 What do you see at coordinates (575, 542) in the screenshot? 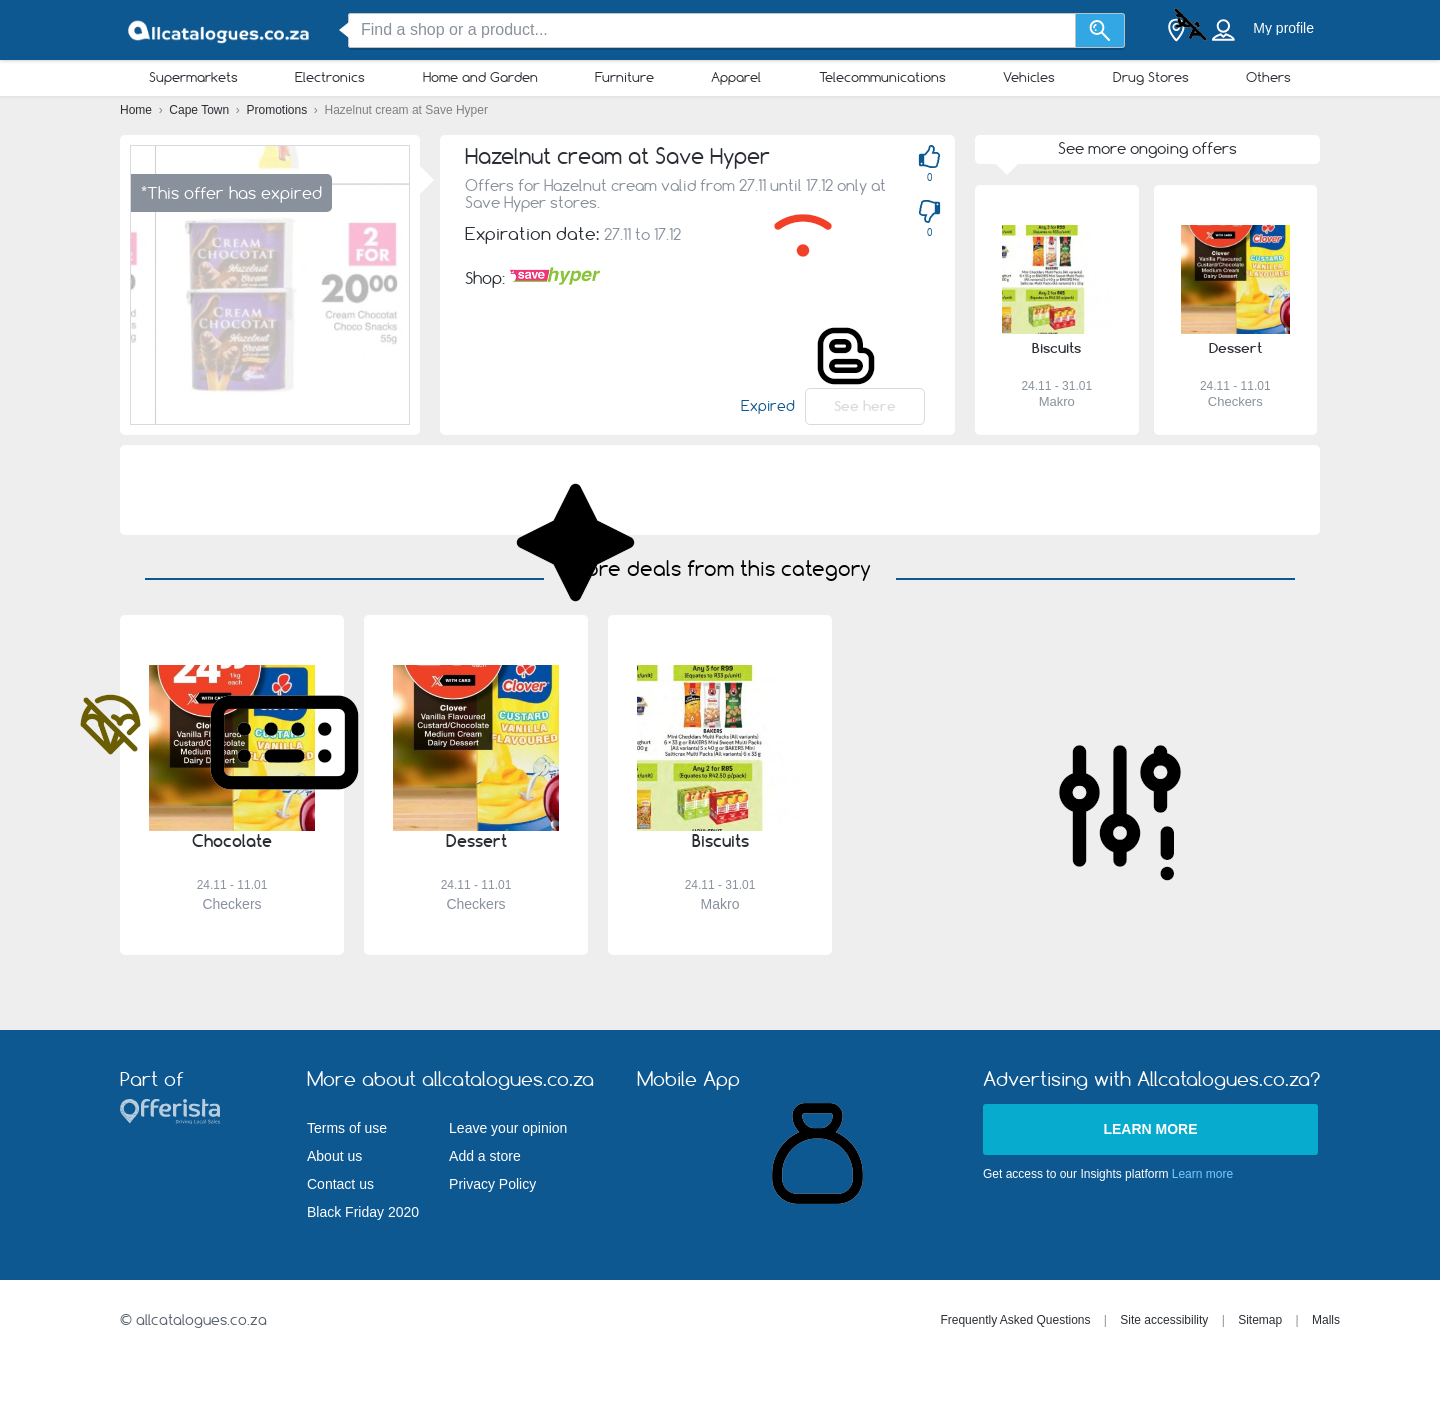
I see `indicates a special or featured item` at bounding box center [575, 542].